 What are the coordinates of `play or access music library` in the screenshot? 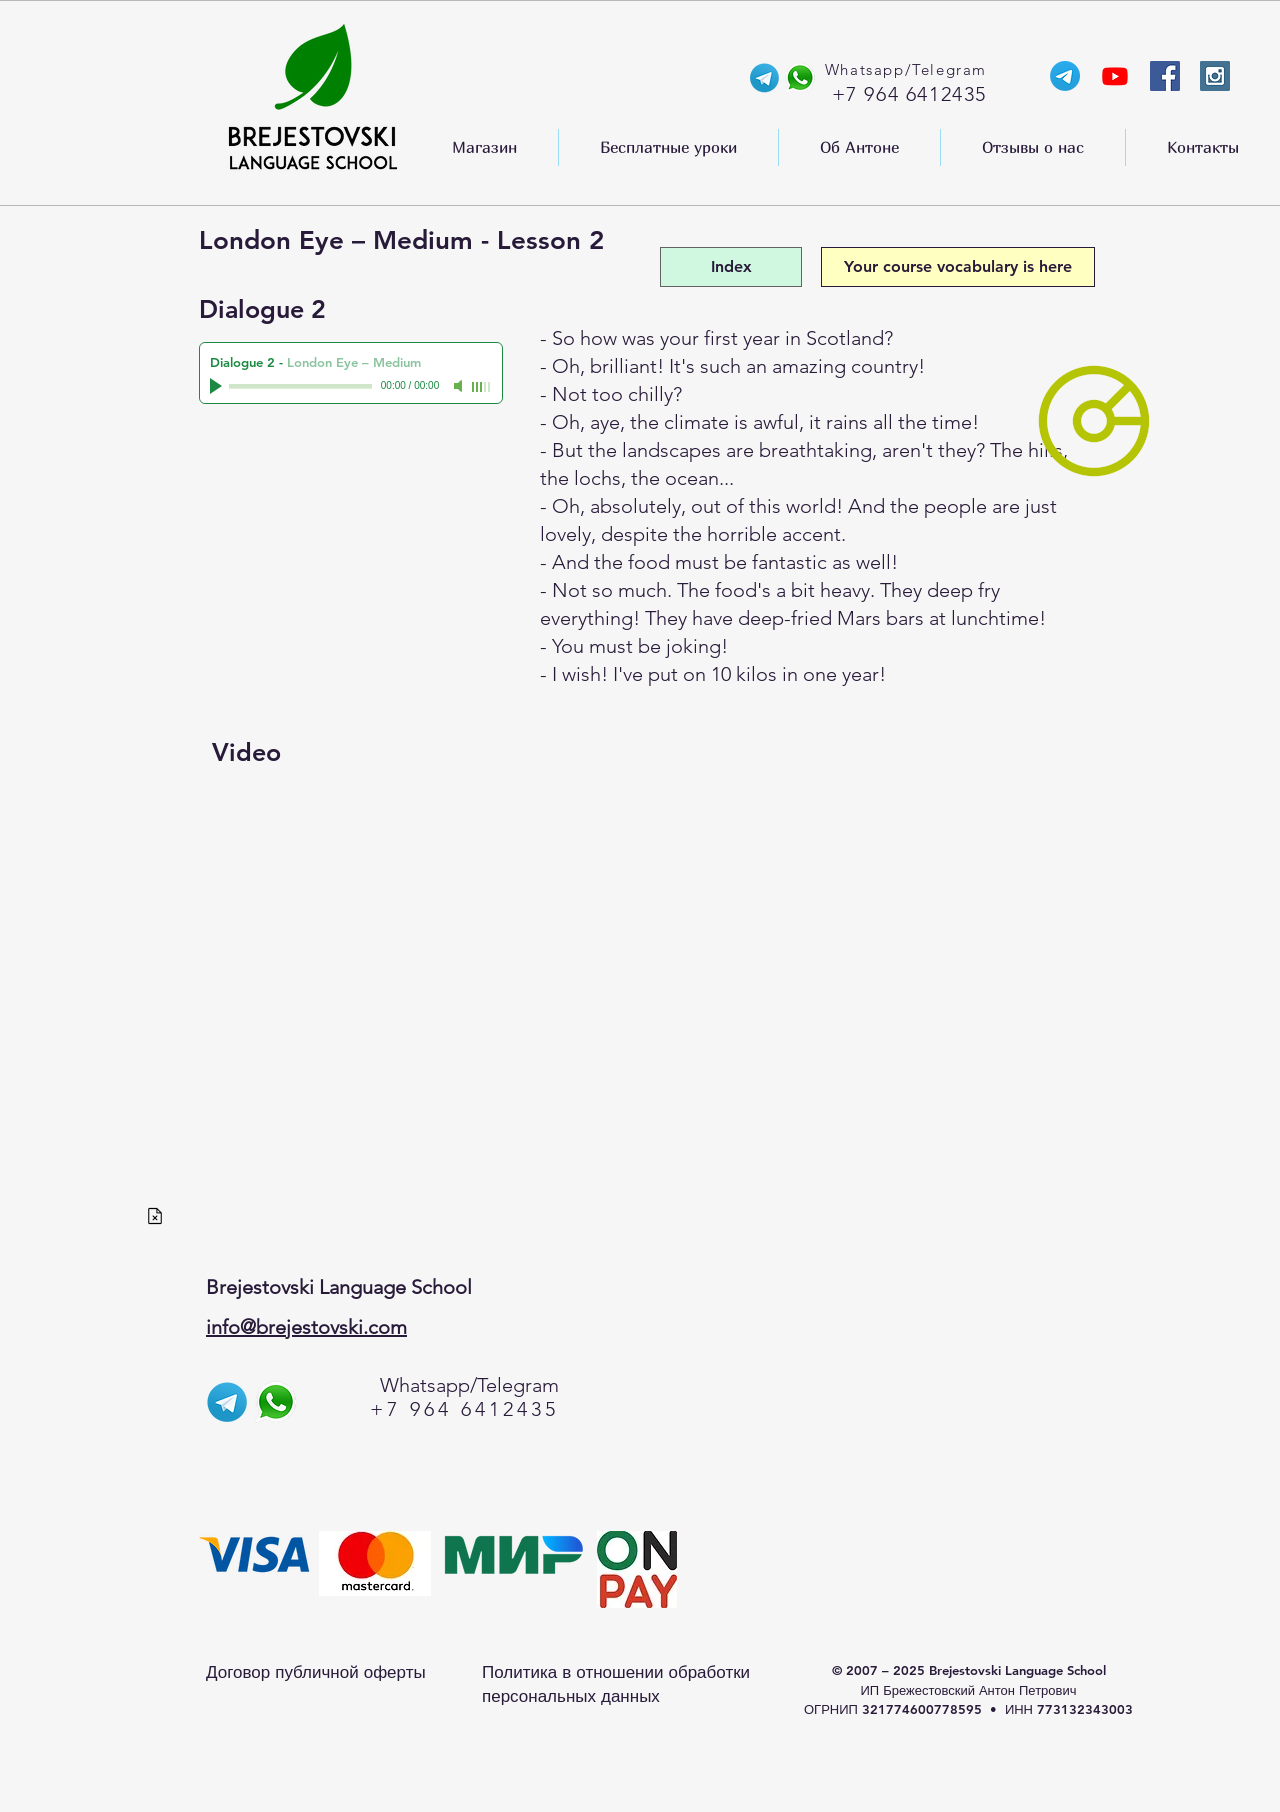 It's located at (1094, 421).